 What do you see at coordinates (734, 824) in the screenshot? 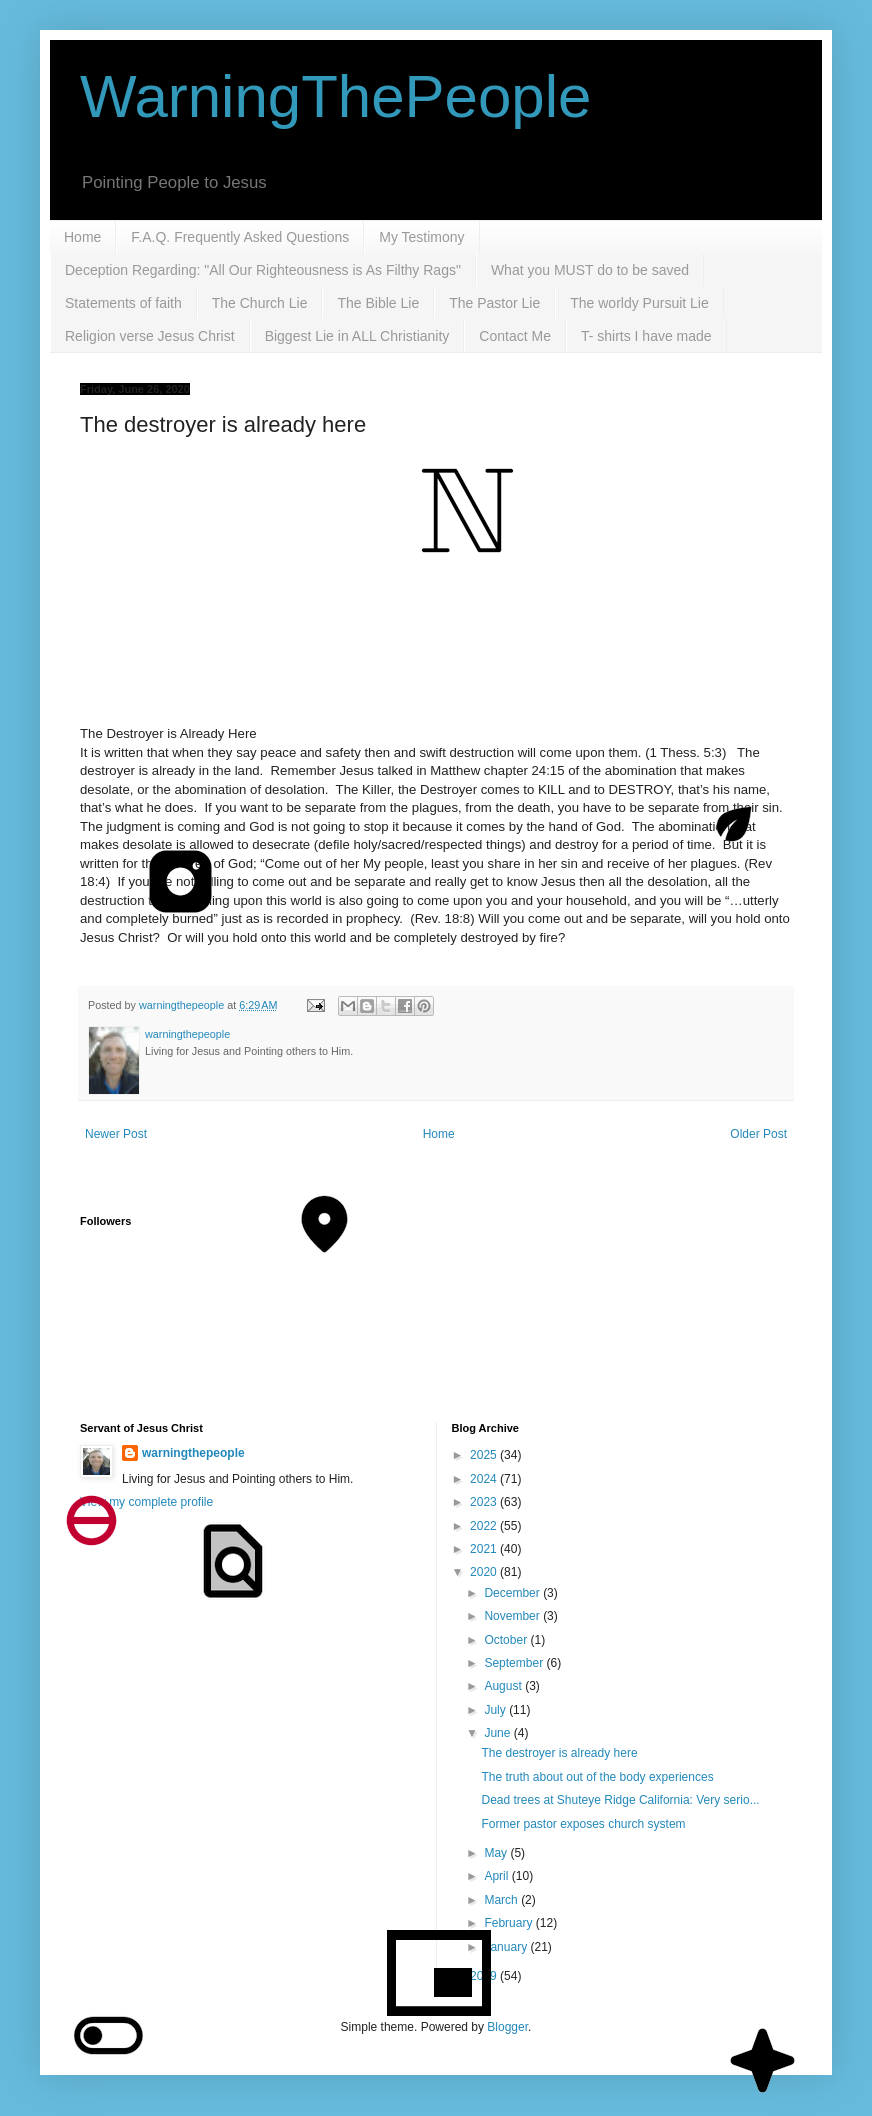
I see `enable eco-friendly or power-saving mode` at bounding box center [734, 824].